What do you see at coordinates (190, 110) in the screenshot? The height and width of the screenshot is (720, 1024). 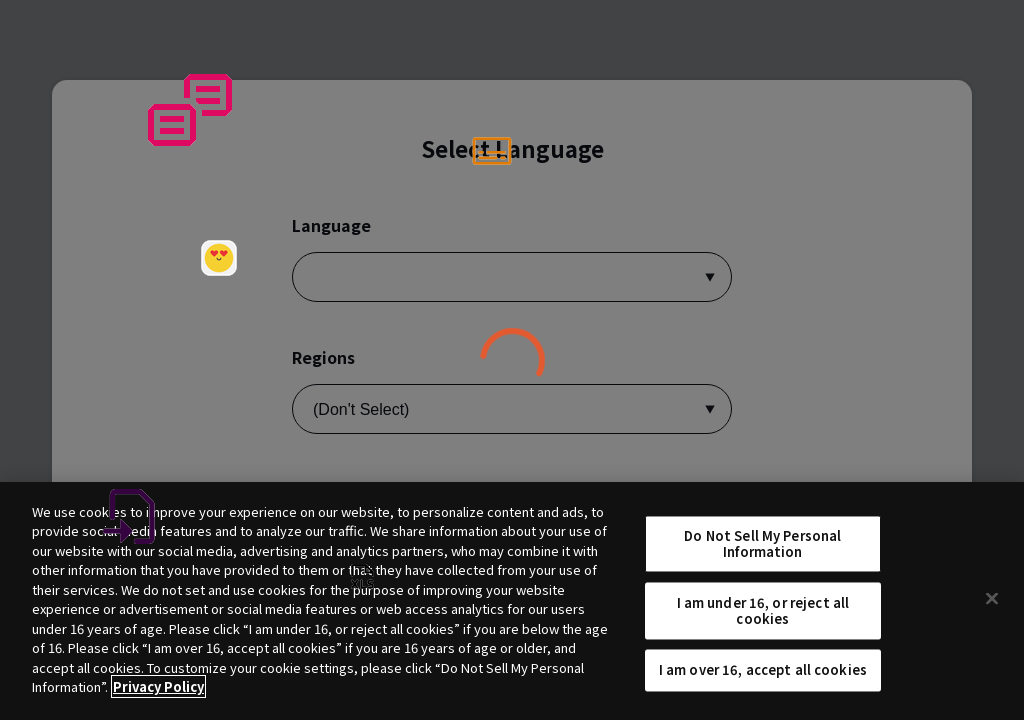 I see `indicates an enumeration type in code` at bounding box center [190, 110].